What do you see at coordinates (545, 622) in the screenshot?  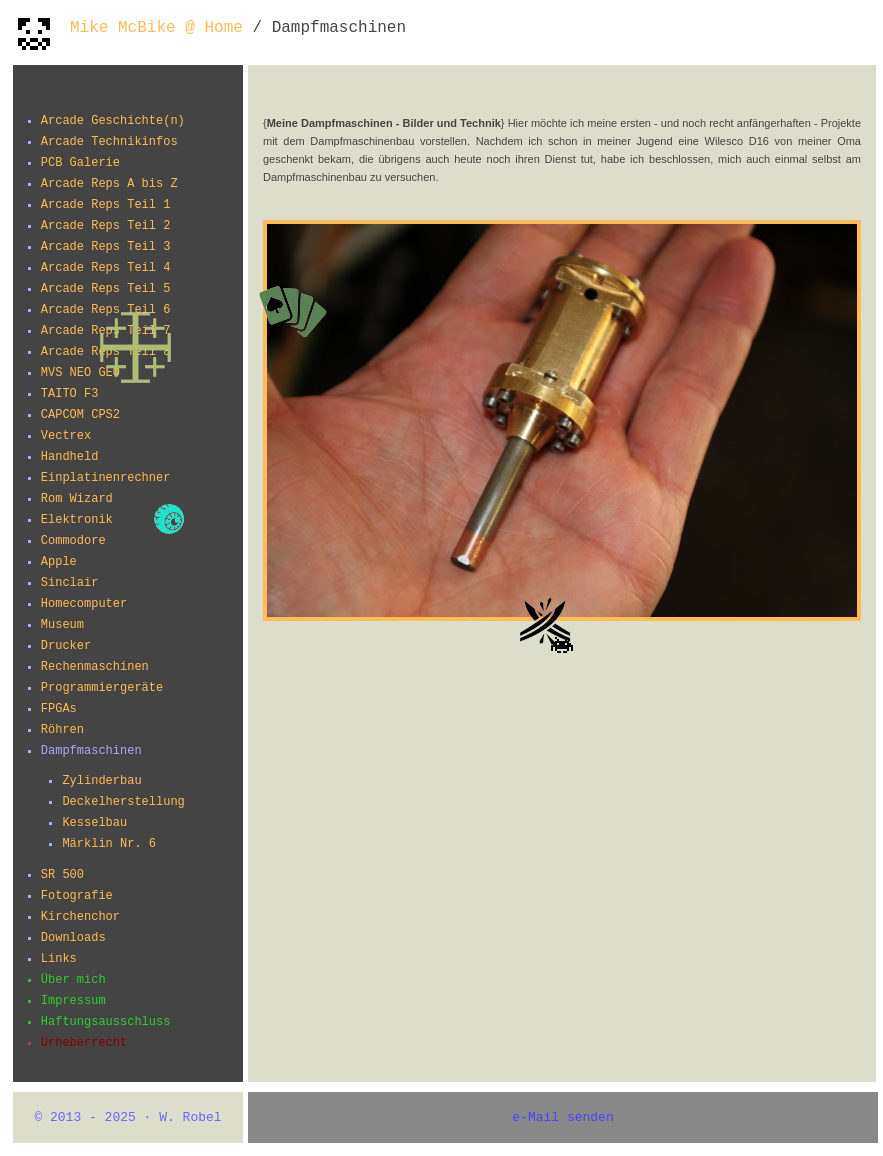 I see `initiate combat or battle mode` at bounding box center [545, 622].